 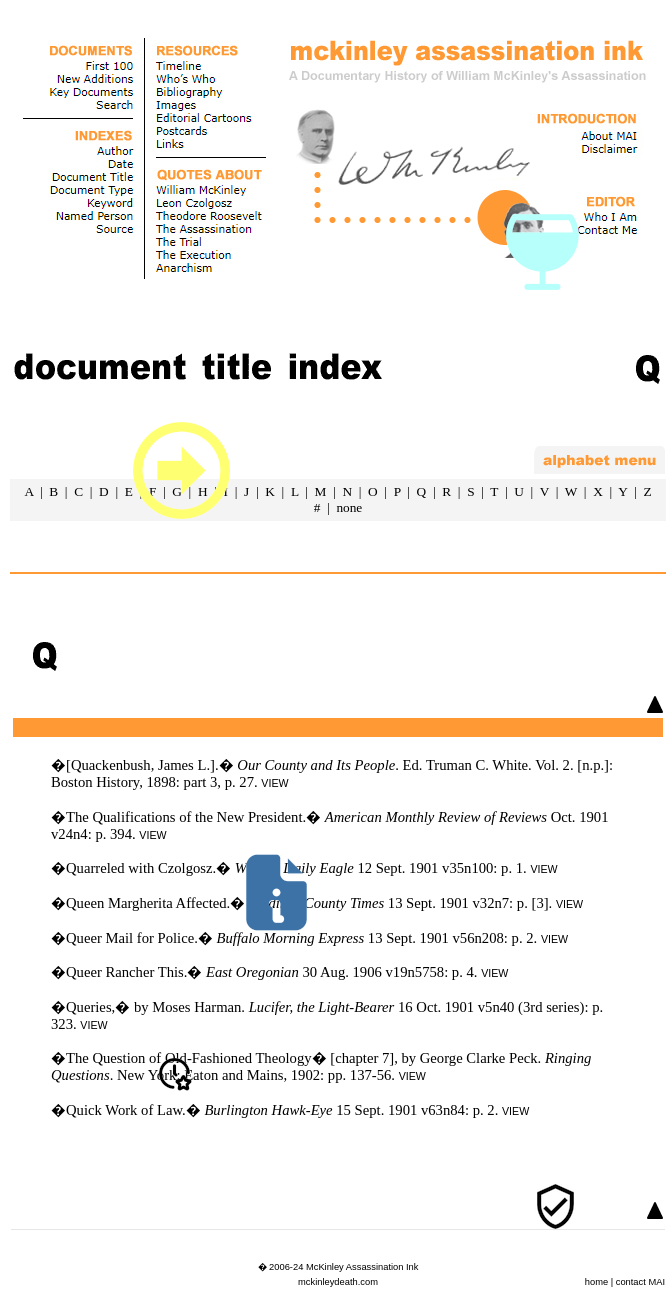 What do you see at coordinates (181, 470) in the screenshot?
I see `navigate to the next item or screen` at bounding box center [181, 470].